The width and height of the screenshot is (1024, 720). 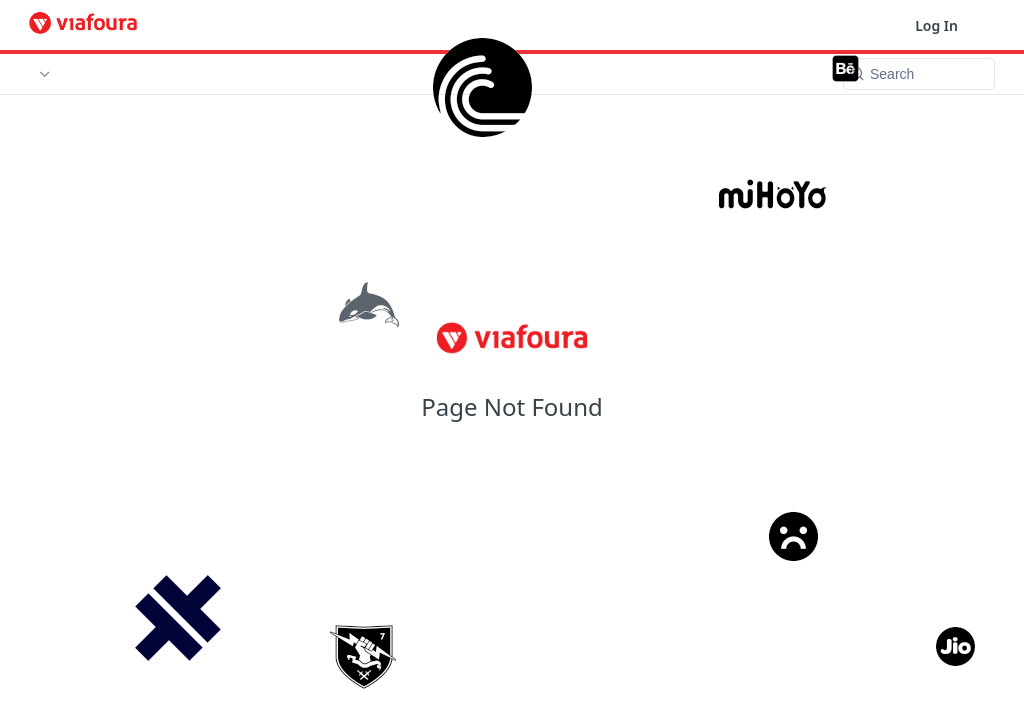 I want to click on jio app or service, so click(x=955, y=646).